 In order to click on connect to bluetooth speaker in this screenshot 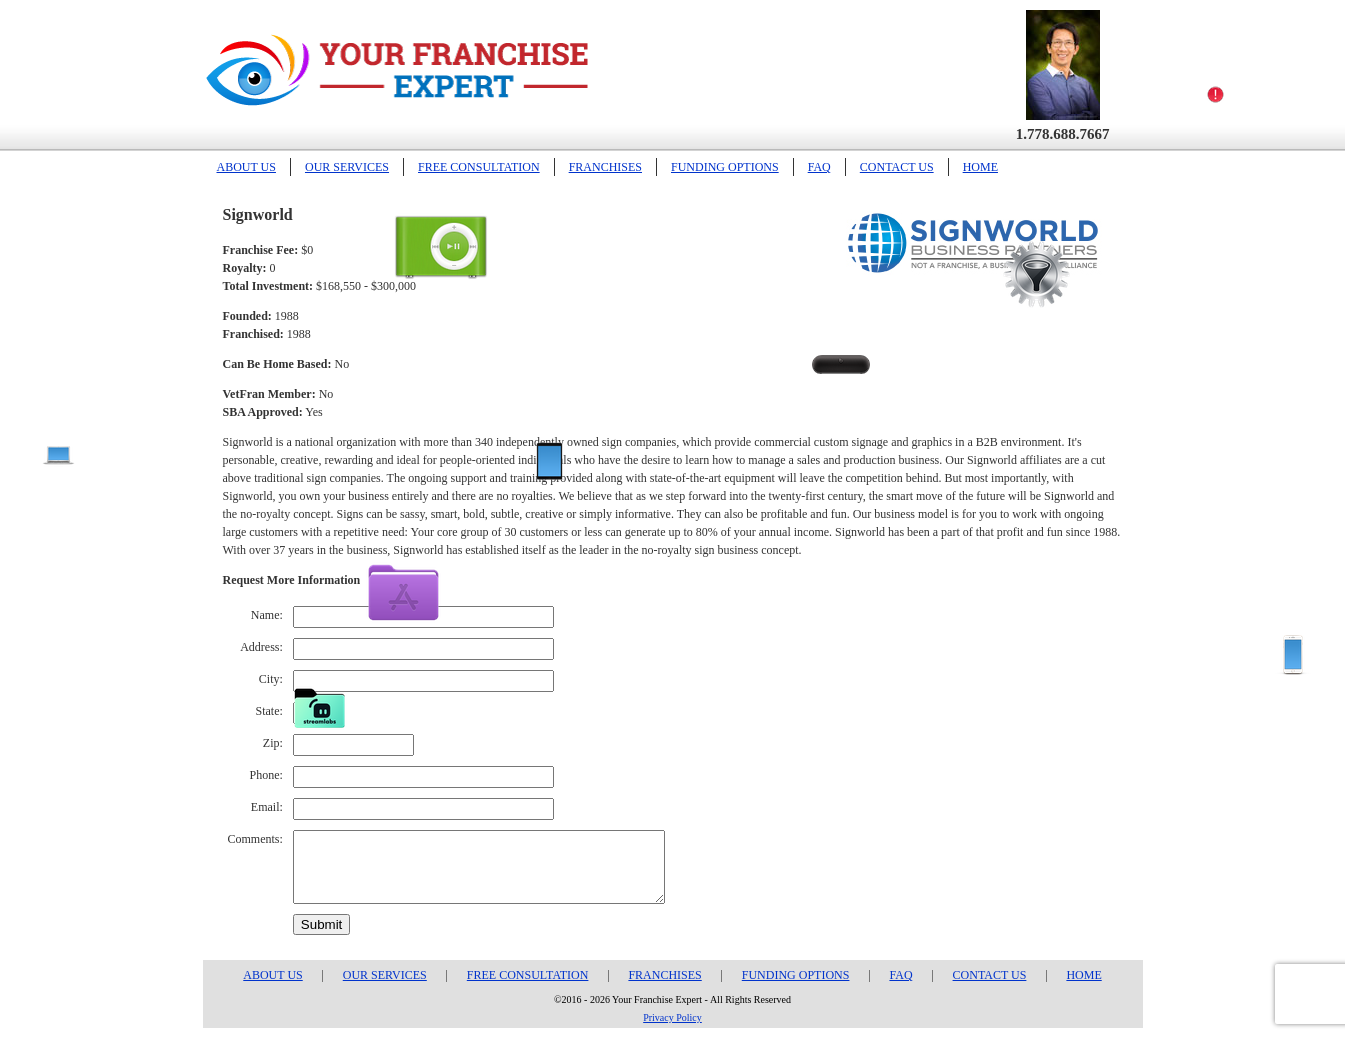, I will do `click(841, 365)`.